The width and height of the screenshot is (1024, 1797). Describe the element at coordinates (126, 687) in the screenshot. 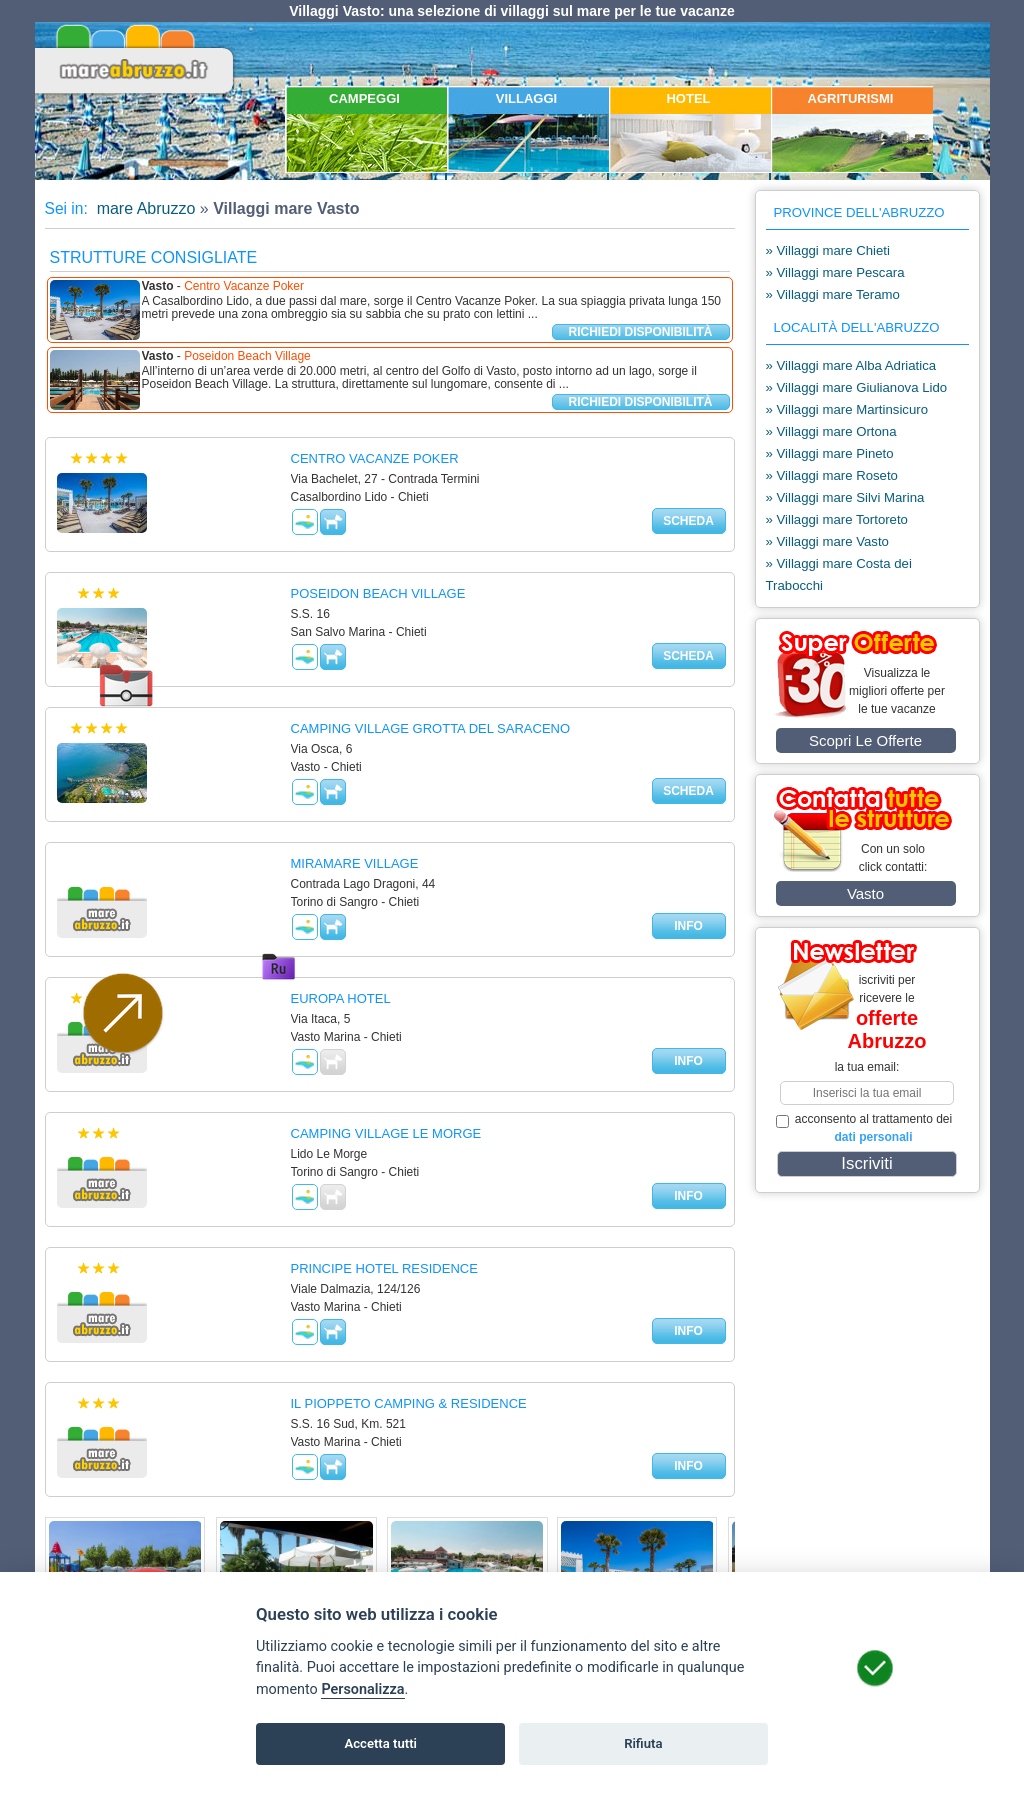

I see `open folder containing pokémon timer ball assets` at that location.